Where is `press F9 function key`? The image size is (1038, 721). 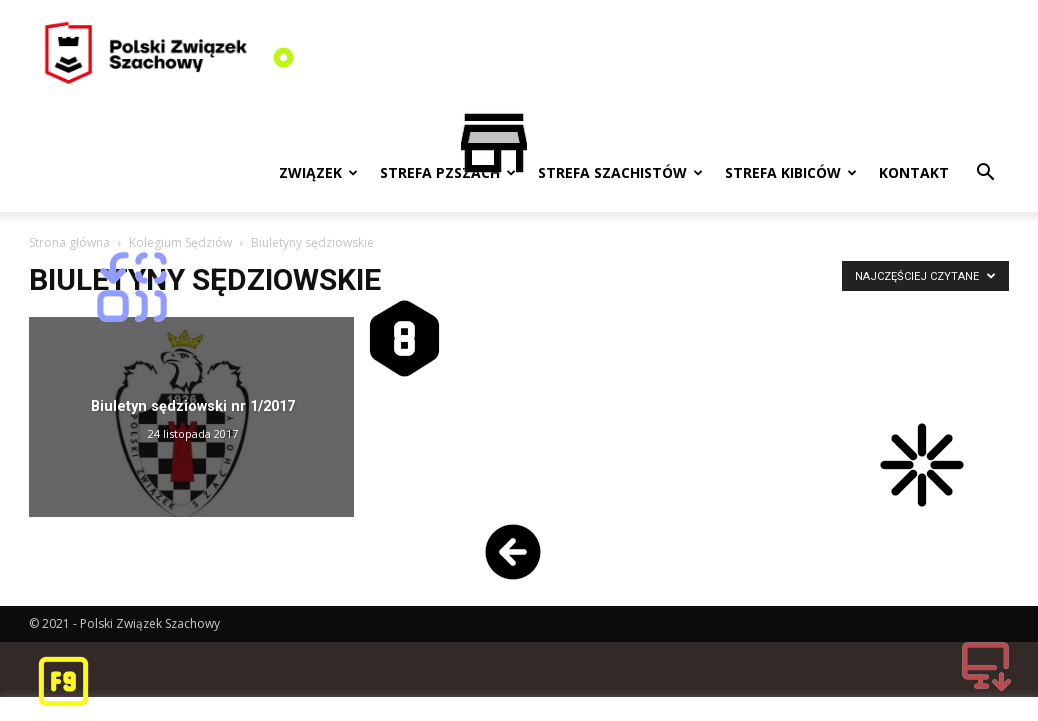 press F9 function key is located at coordinates (63, 681).